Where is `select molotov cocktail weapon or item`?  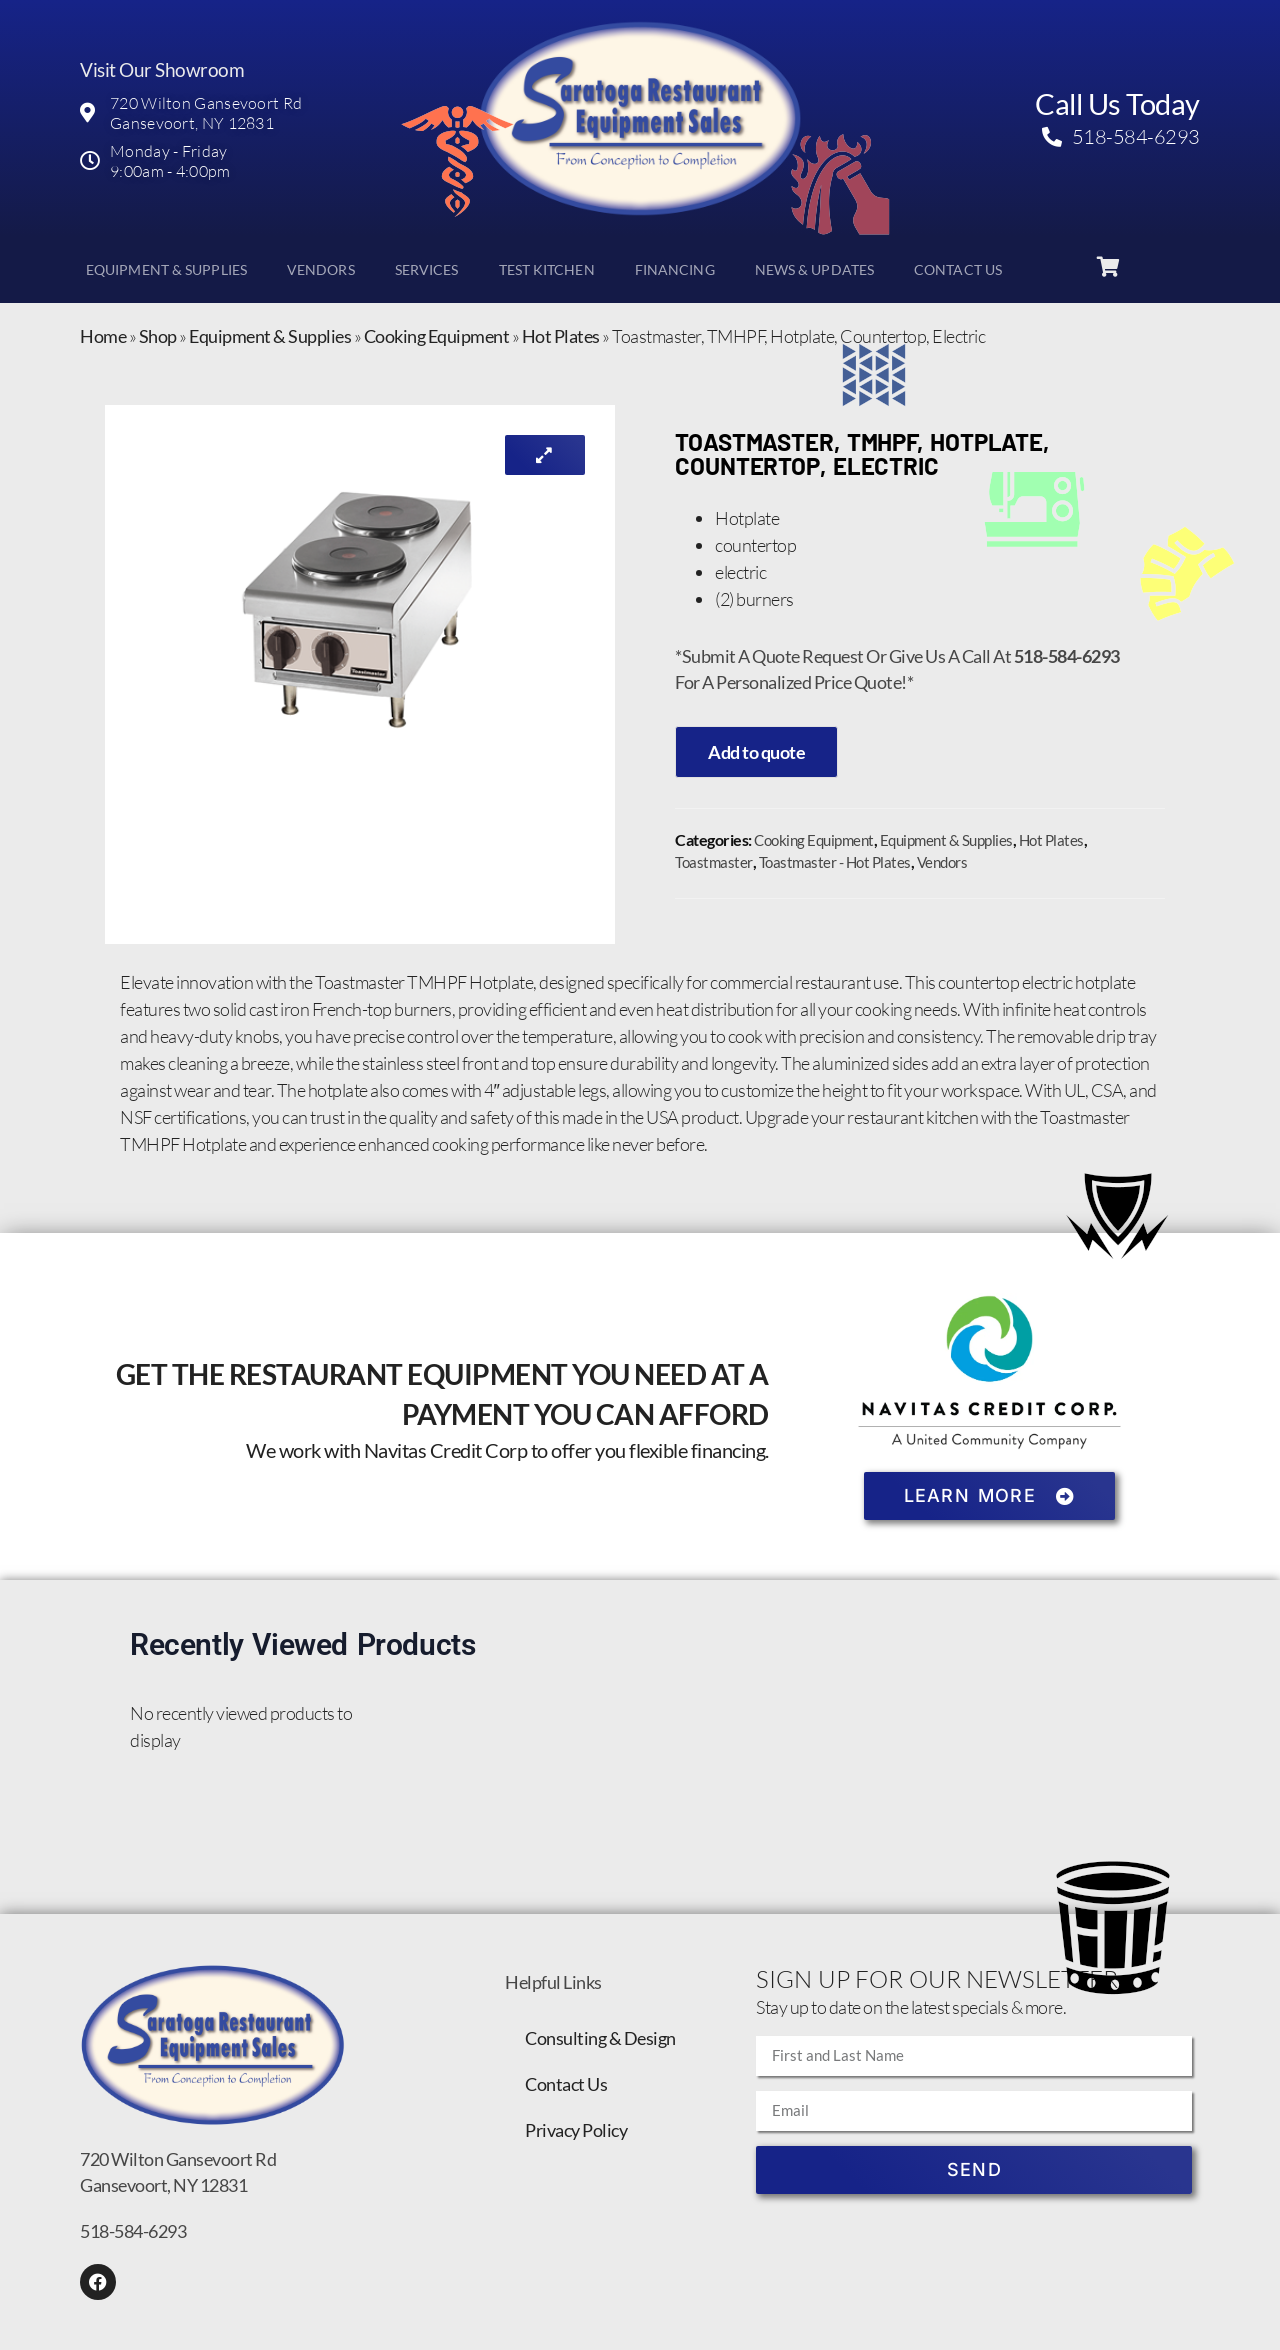 select molotov cocktail weapon or item is located at coordinates (839, 184).